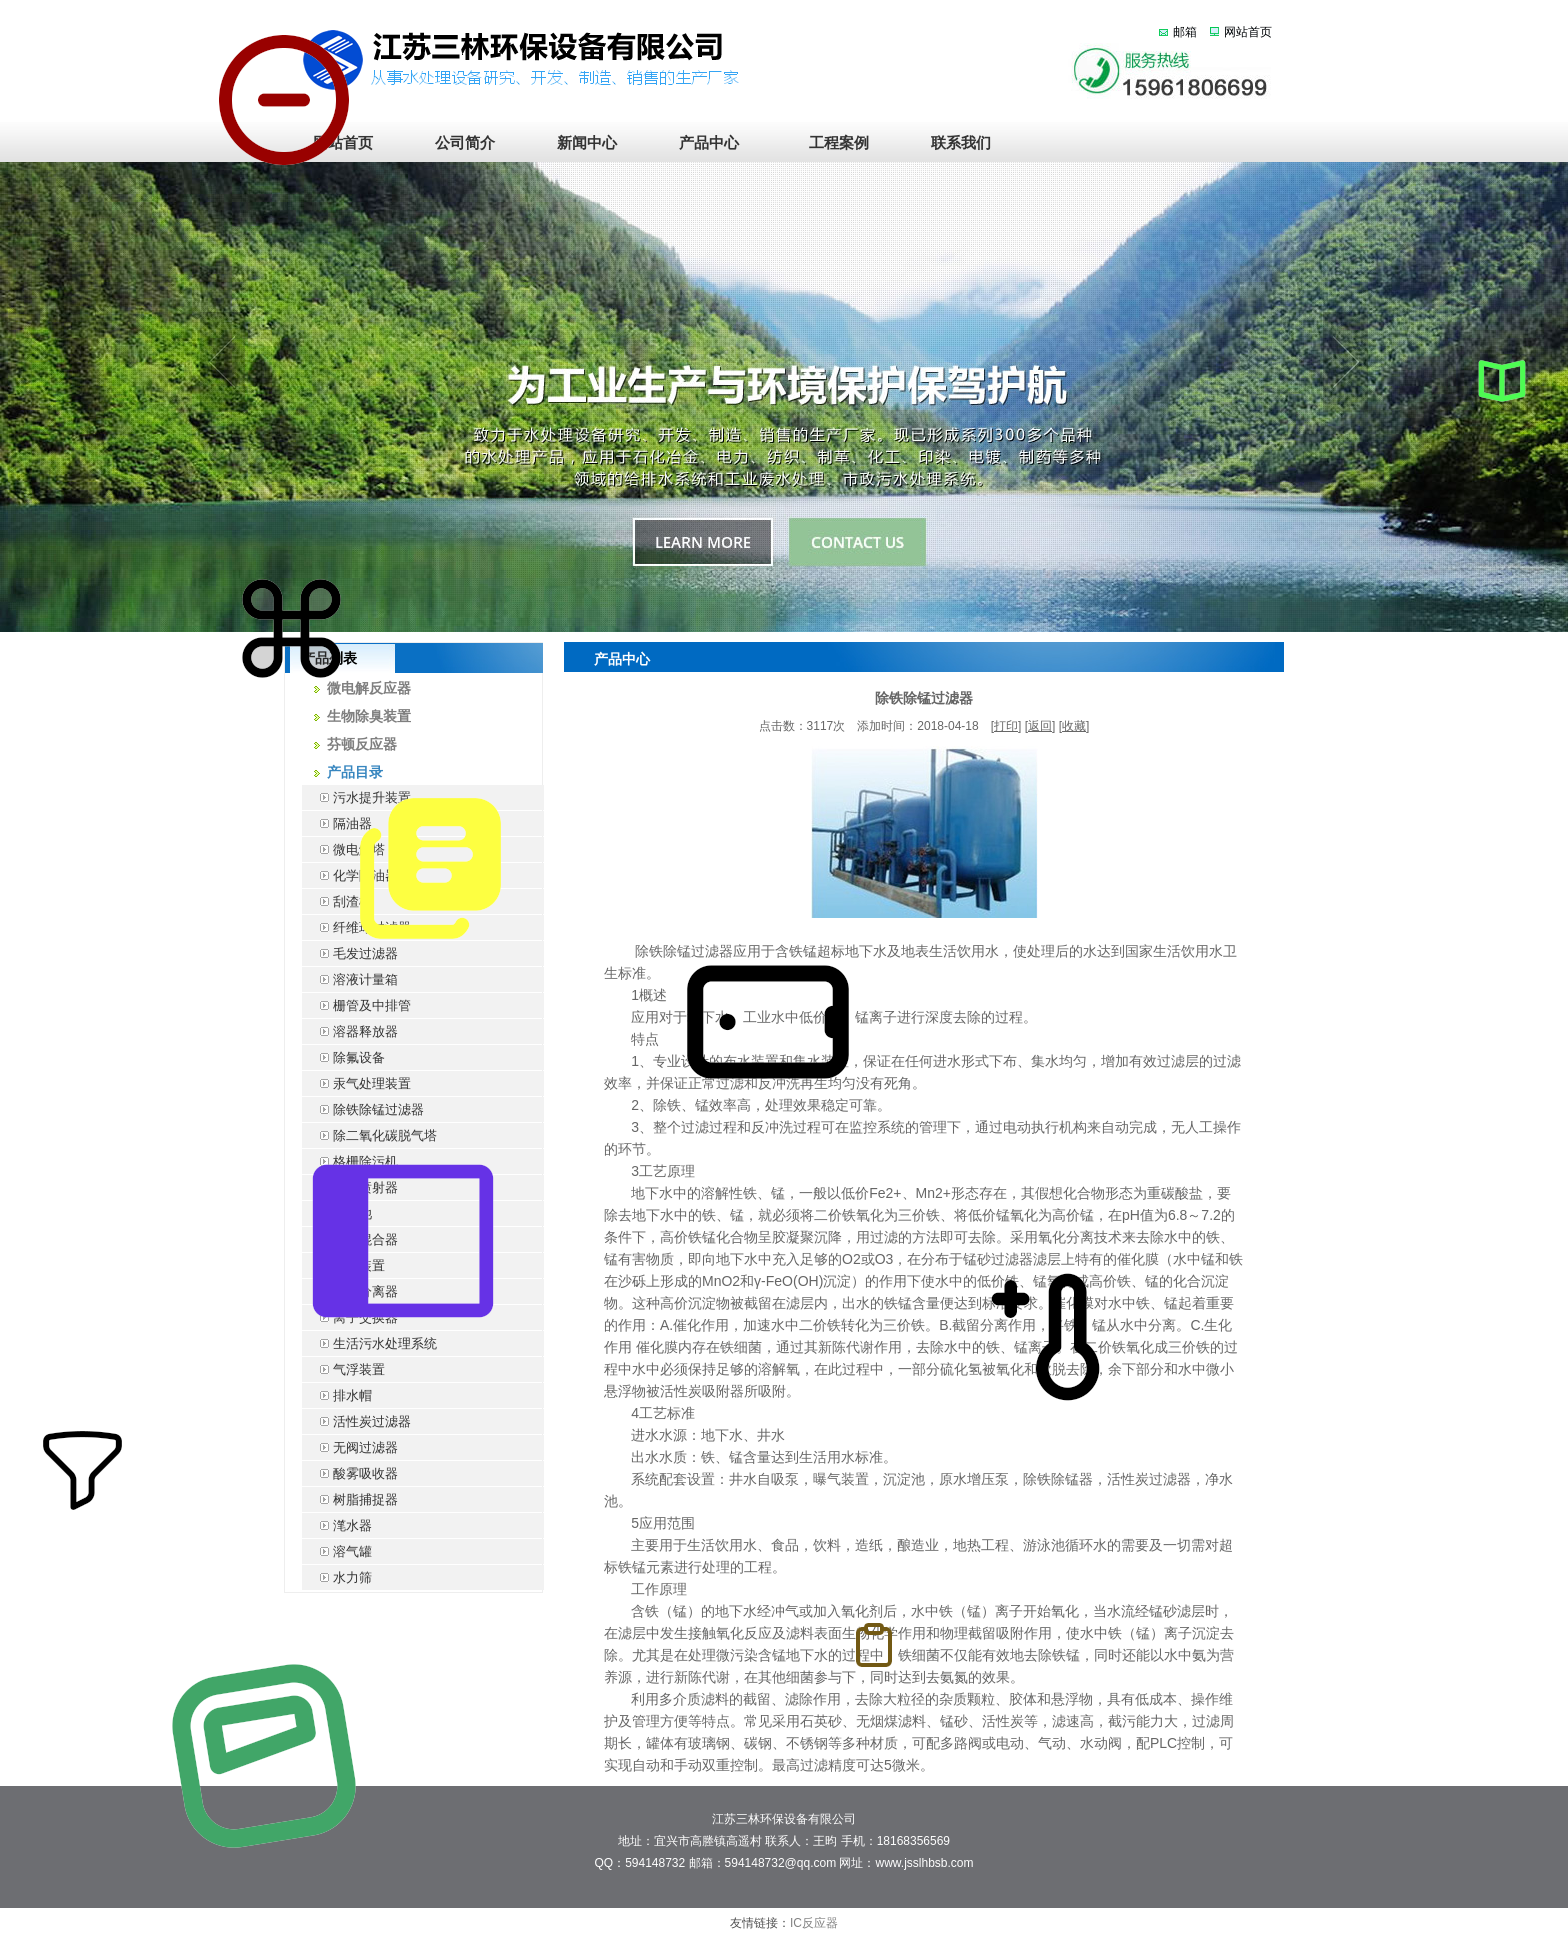  What do you see at coordinates (768, 1022) in the screenshot?
I see `rotate device to landscape mode` at bounding box center [768, 1022].